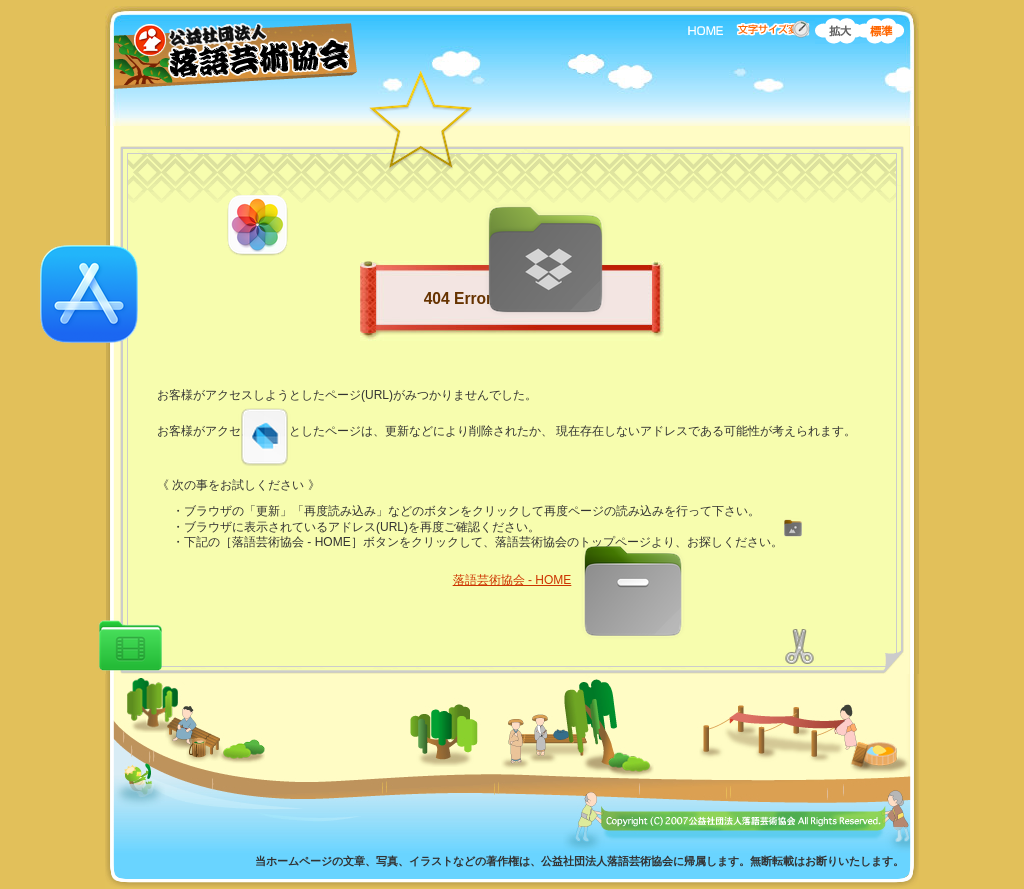  I want to click on open the file manager app, so click(633, 591).